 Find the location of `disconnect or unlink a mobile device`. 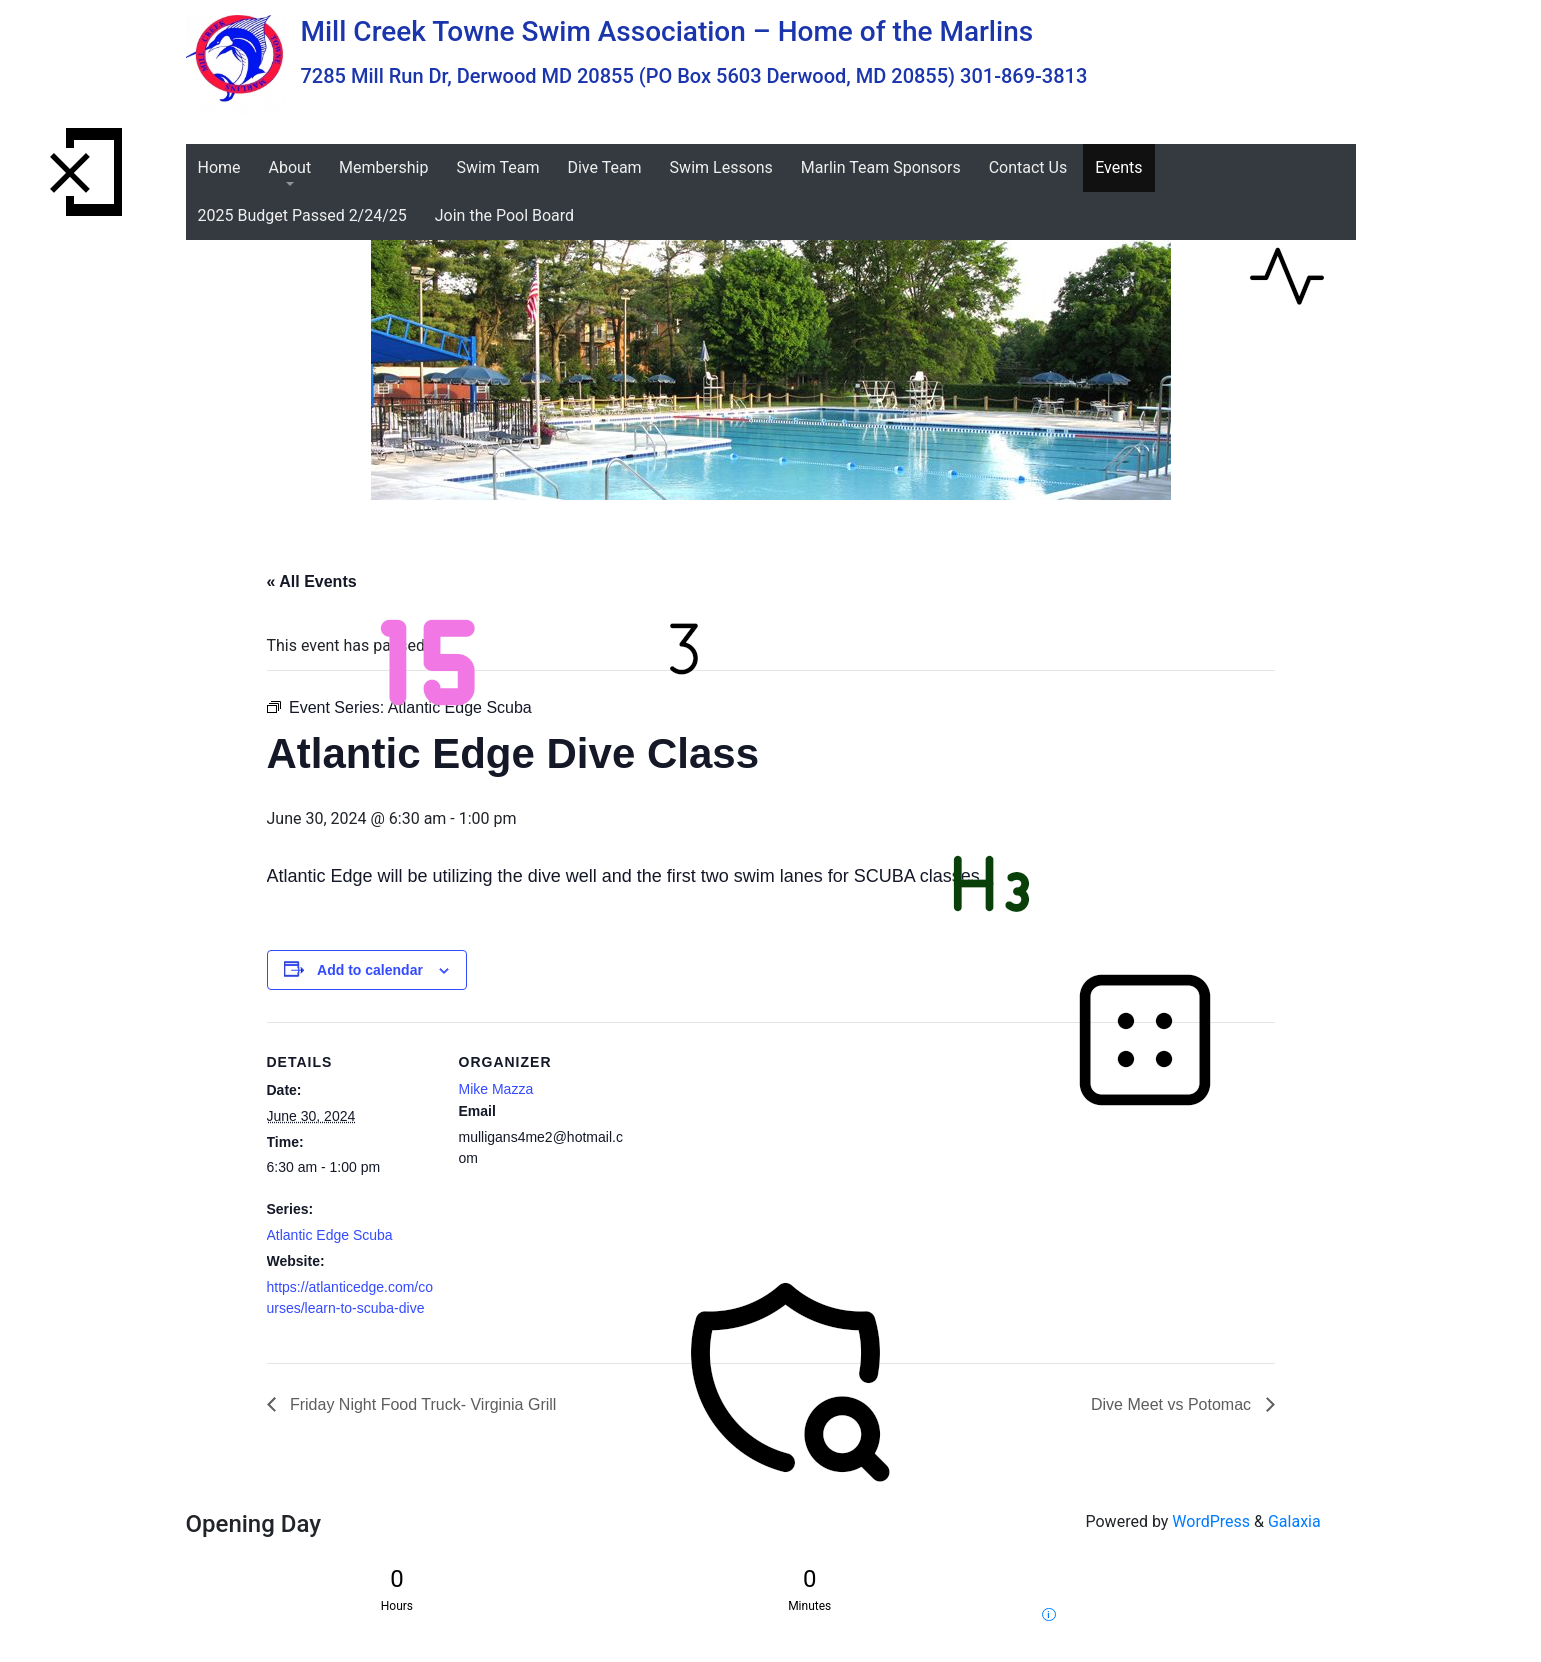

disconnect or unlink a mobile device is located at coordinates (86, 172).